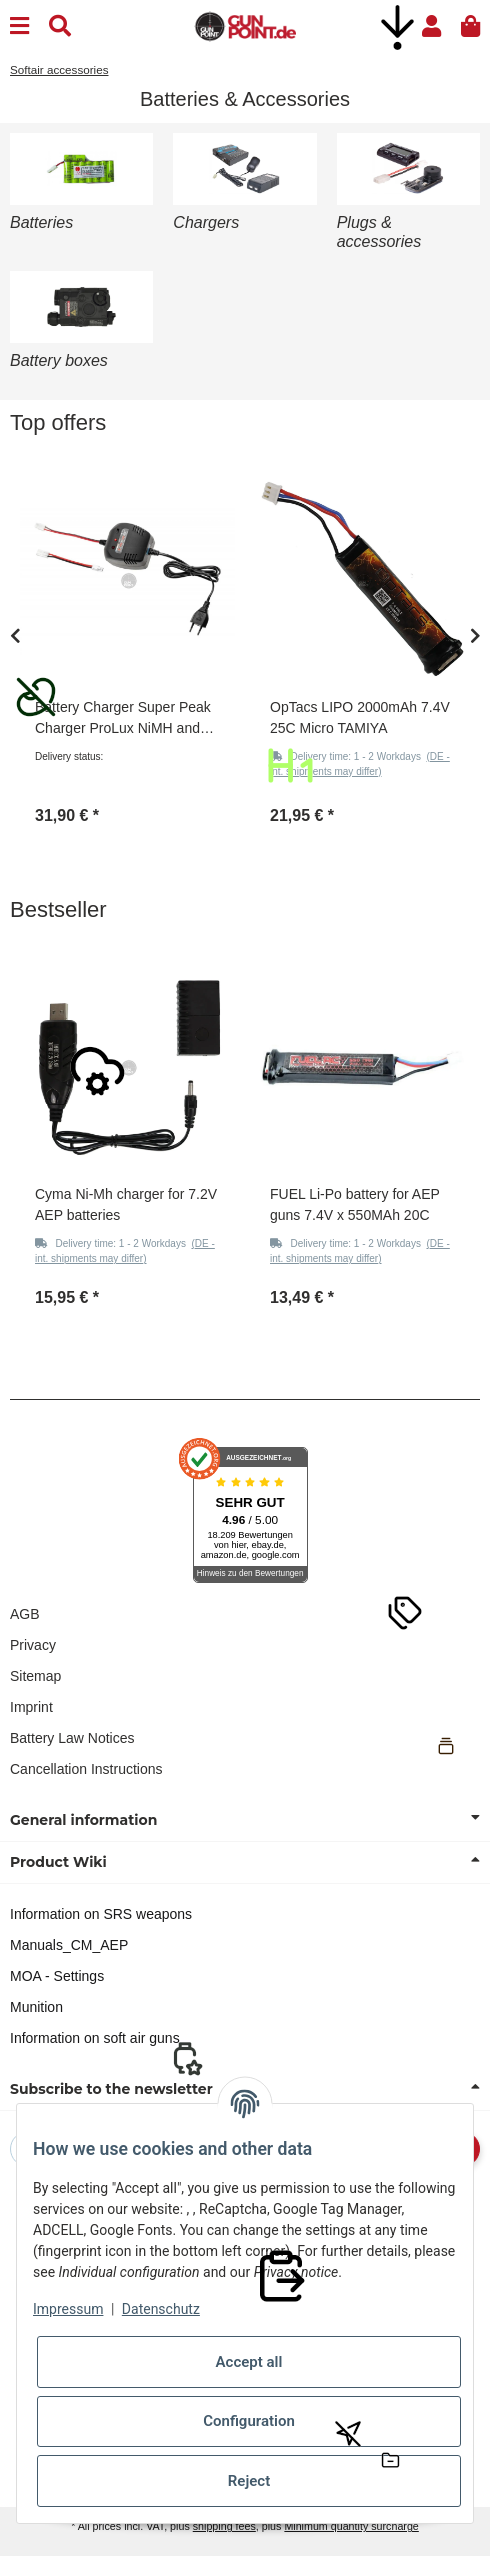  What do you see at coordinates (290, 765) in the screenshot?
I see `format text as a level 1 heading` at bounding box center [290, 765].